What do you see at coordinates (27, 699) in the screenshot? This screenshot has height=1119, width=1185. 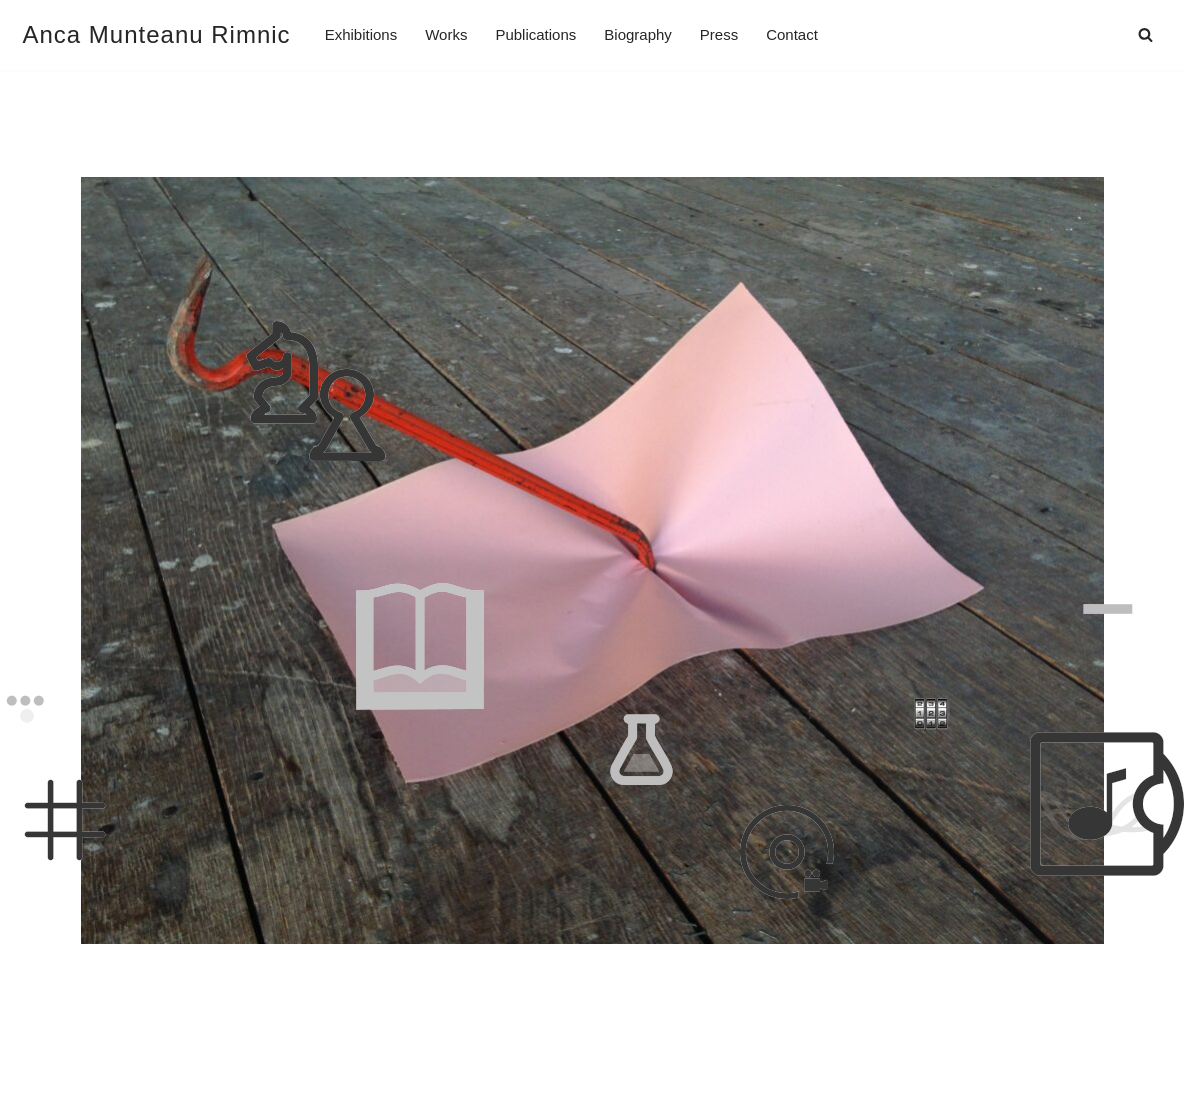 I see `searching for available wireless networks` at bounding box center [27, 699].